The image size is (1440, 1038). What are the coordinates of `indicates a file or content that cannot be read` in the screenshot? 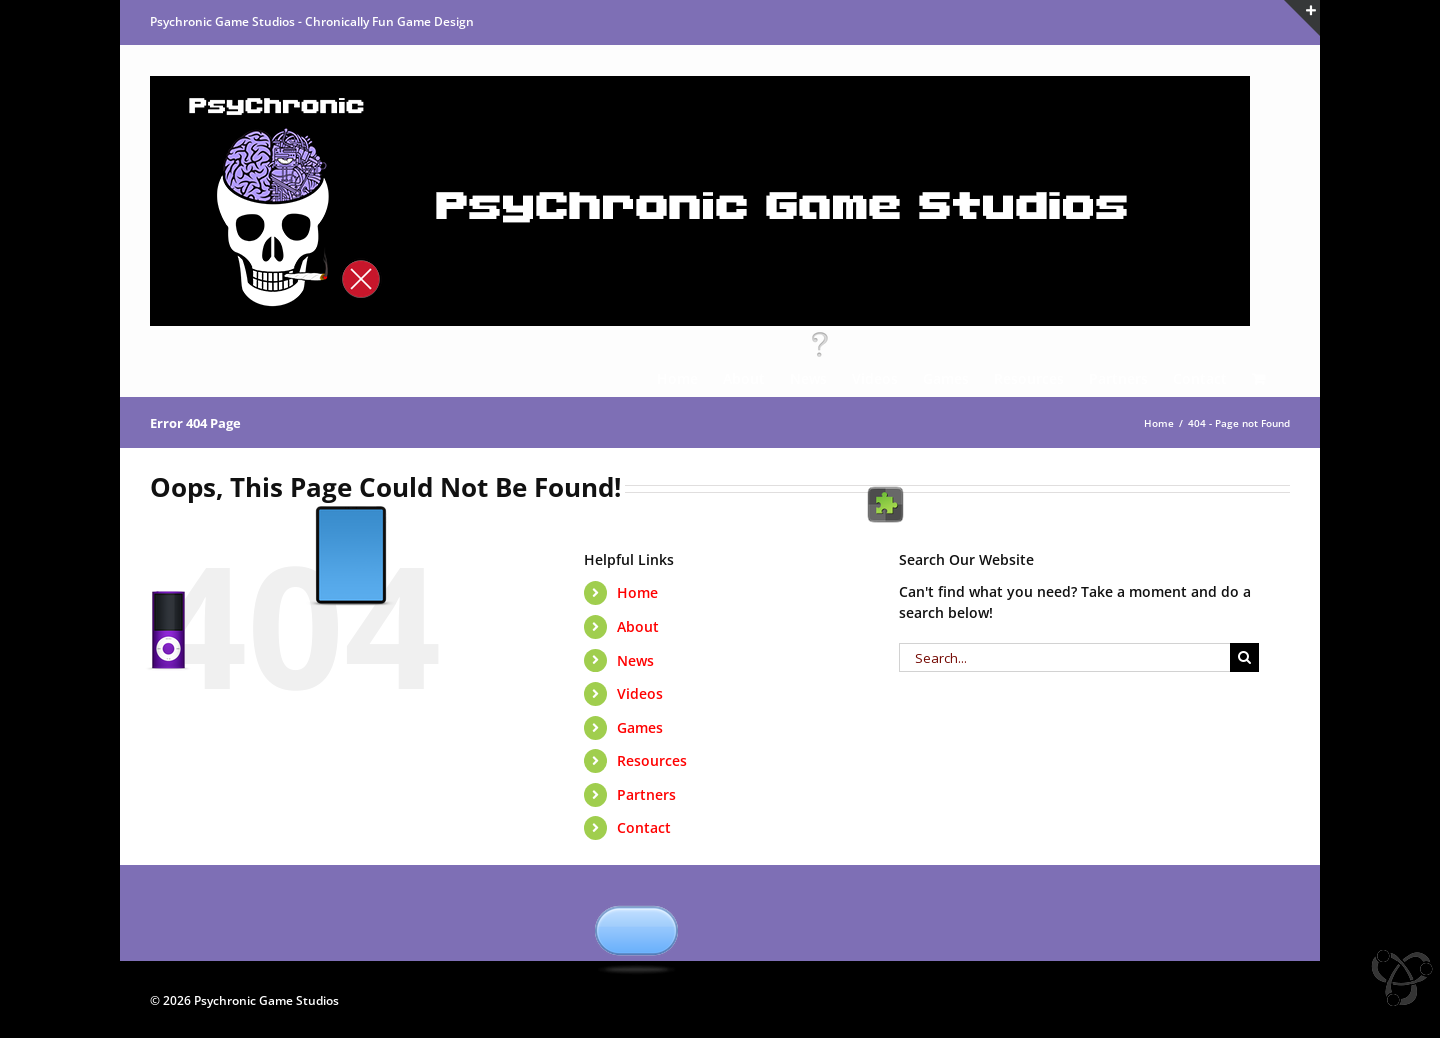 It's located at (361, 279).